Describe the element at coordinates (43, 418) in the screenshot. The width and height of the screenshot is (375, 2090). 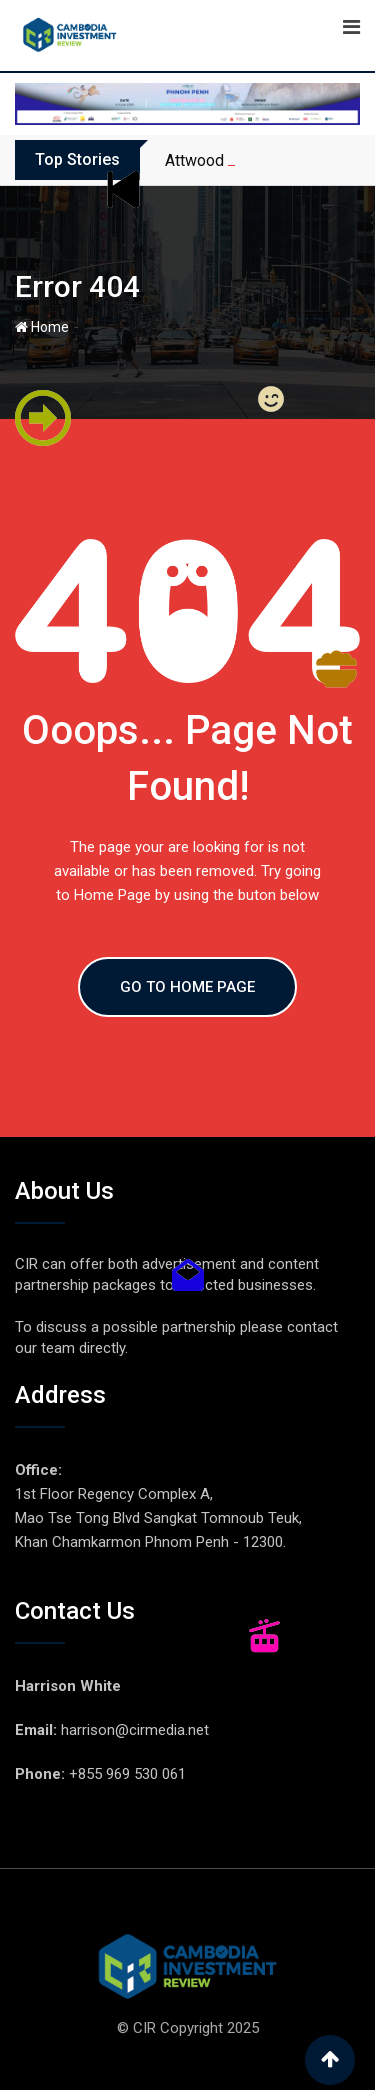
I see `navigate to the next item or screen` at that location.